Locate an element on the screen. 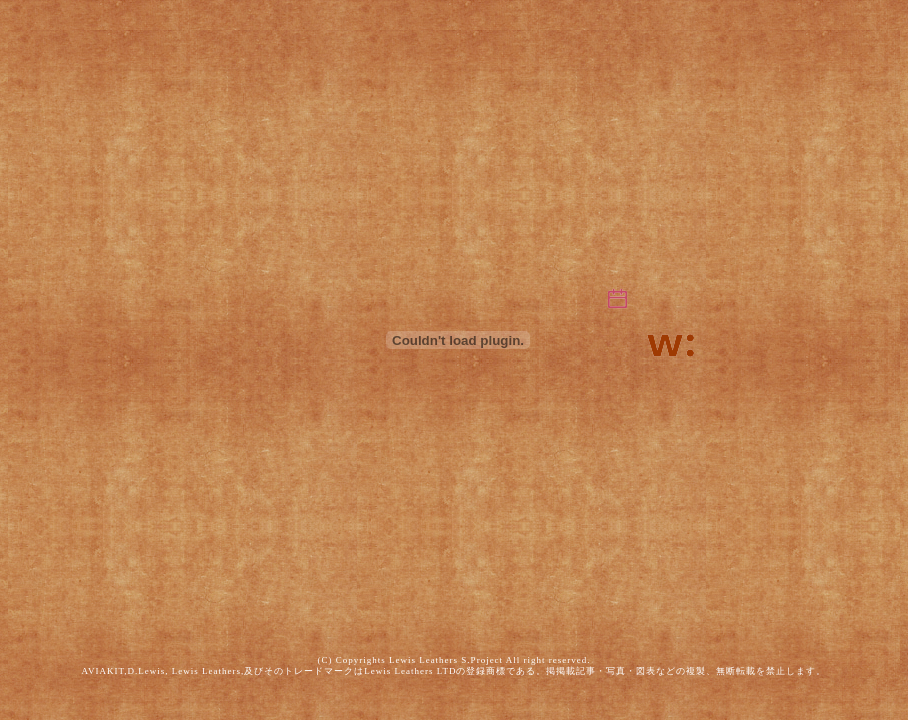 This screenshot has height=720, width=908. visit wellfound job board is located at coordinates (670, 345).